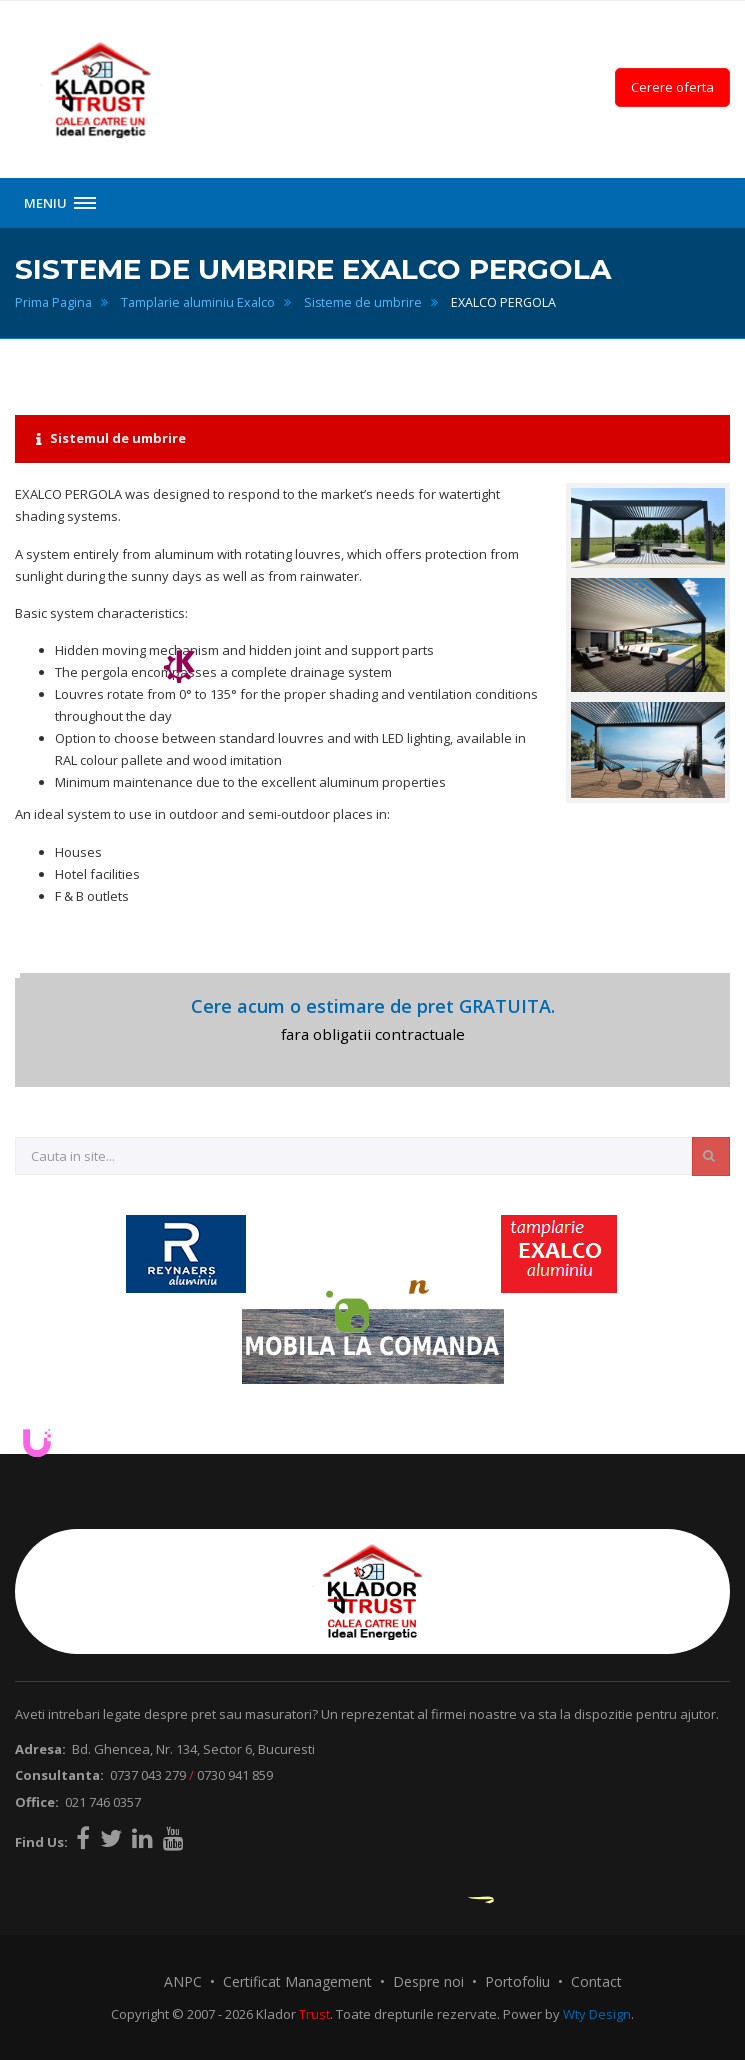 This screenshot has width=745, height=2060. Describe the element at coordinates (179, 666) in the screenshot. I see `open KDE desktop environment settings` at that location.